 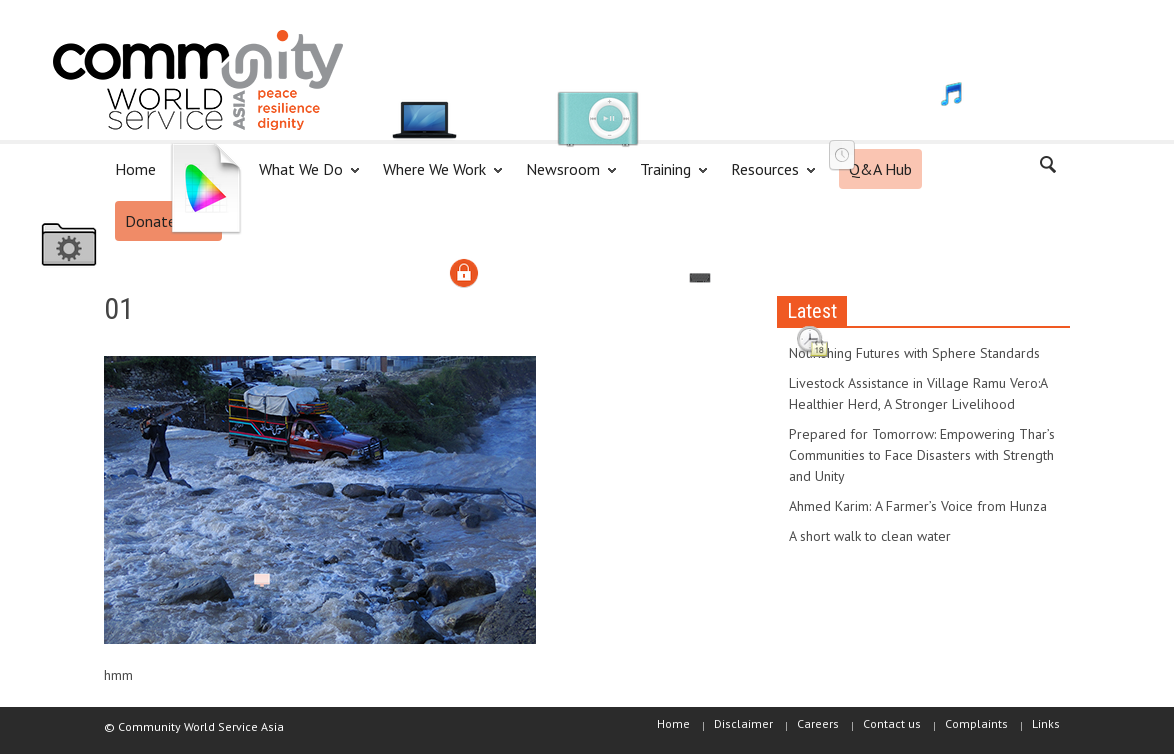 I want to click on access your music library, so click(x=952, y=94).